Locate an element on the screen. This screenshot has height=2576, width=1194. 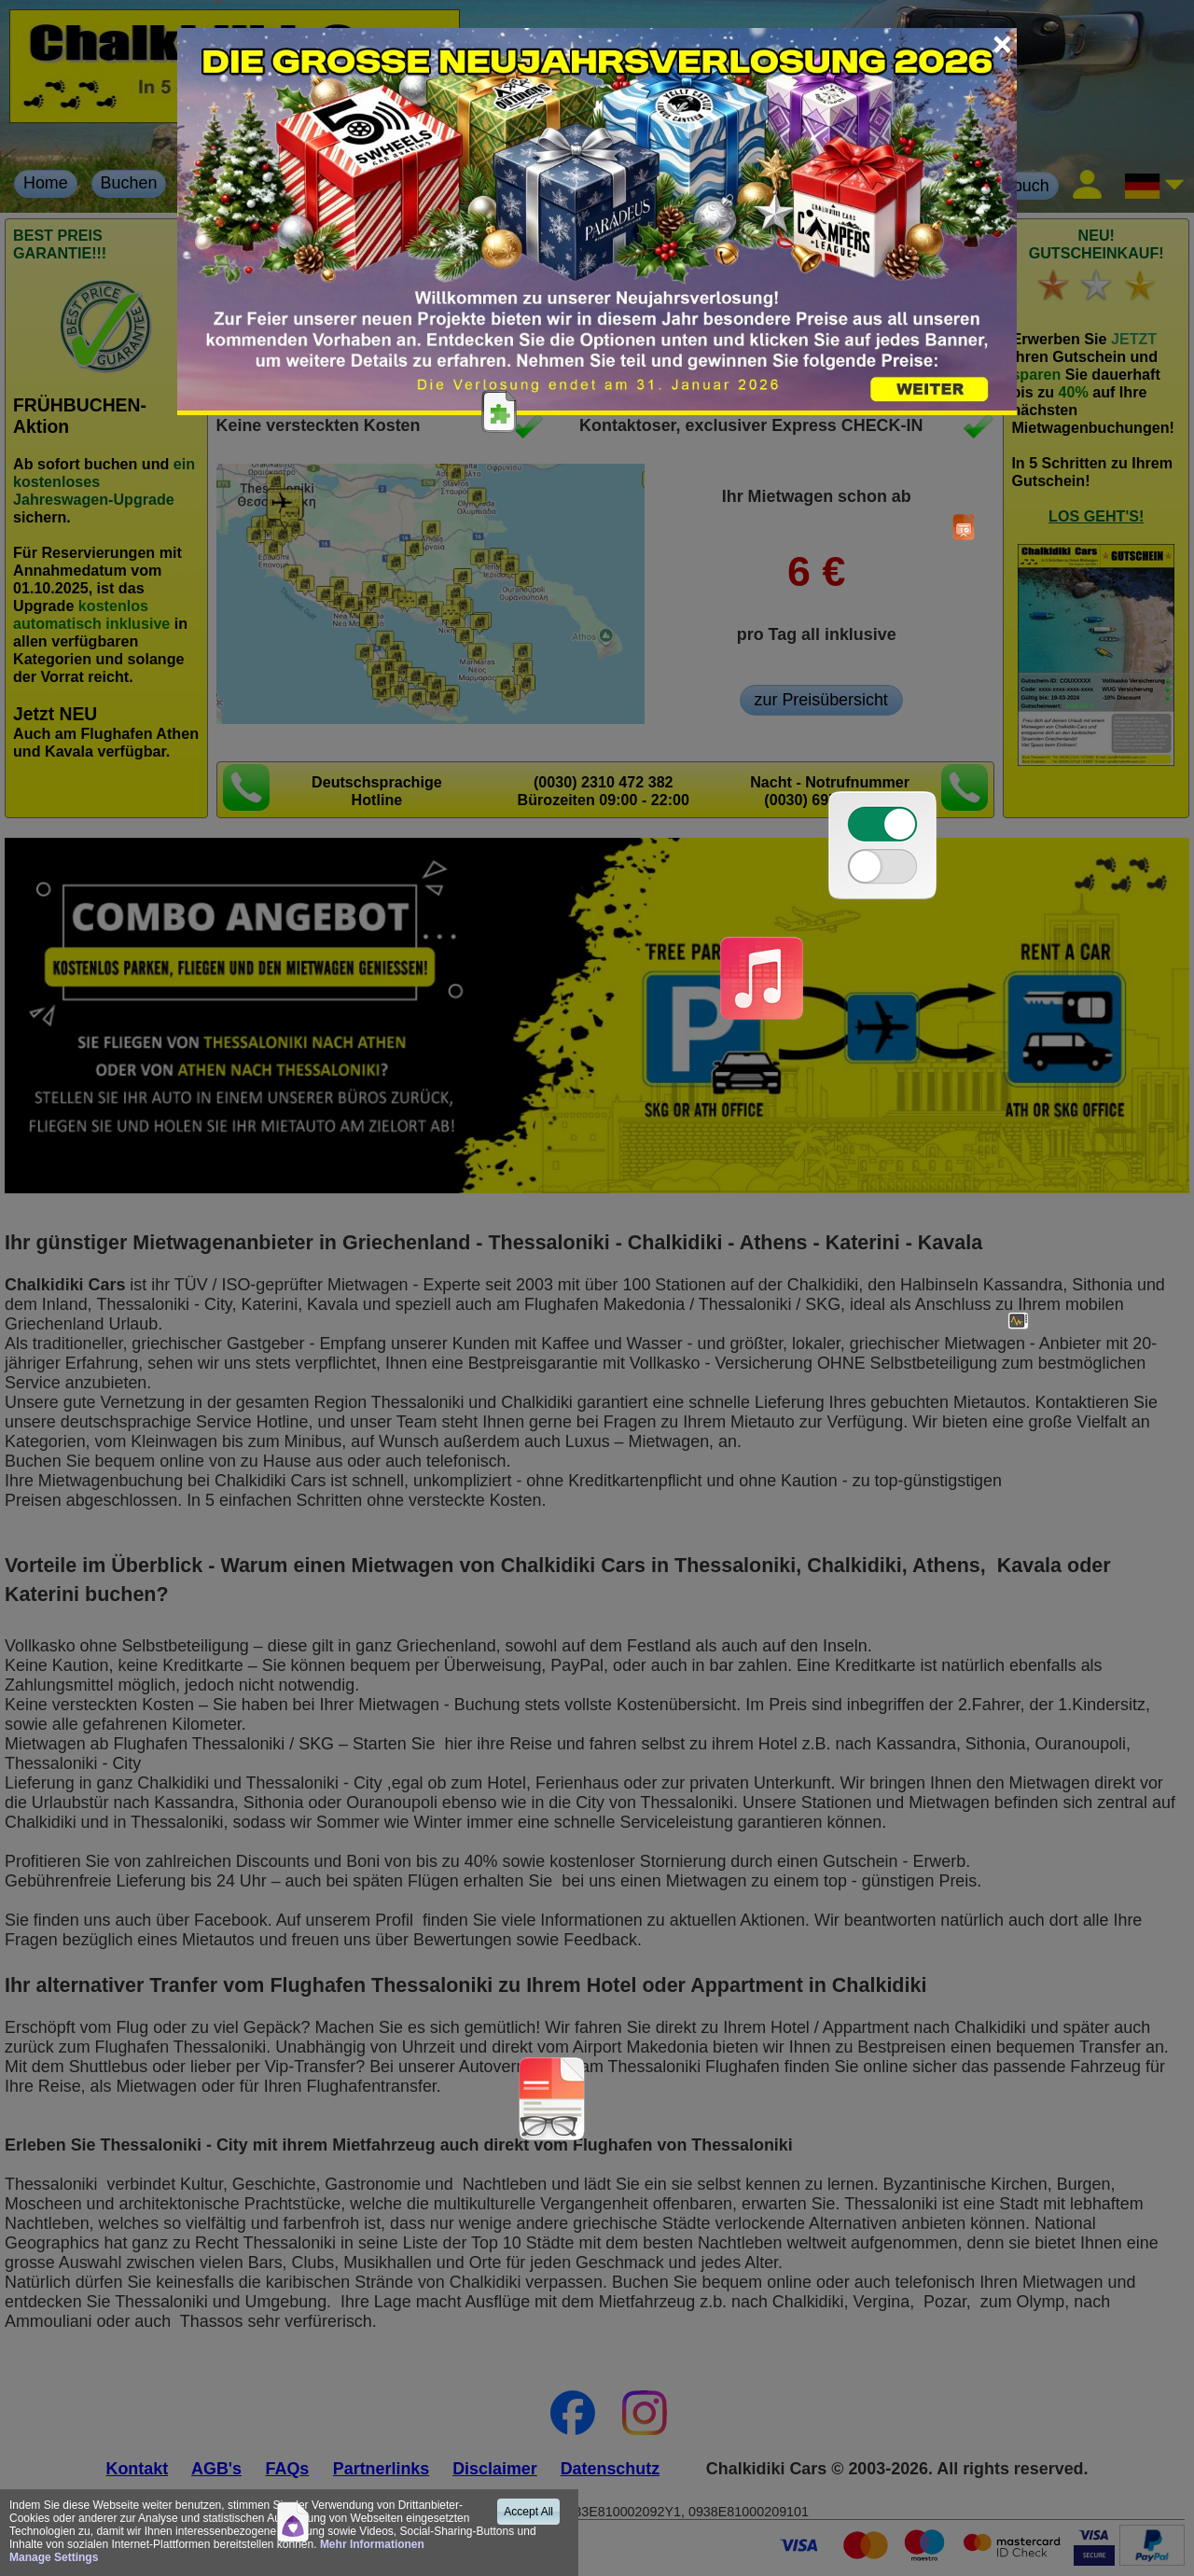
meson build system configuration file is located at coordinates (293, 2522).